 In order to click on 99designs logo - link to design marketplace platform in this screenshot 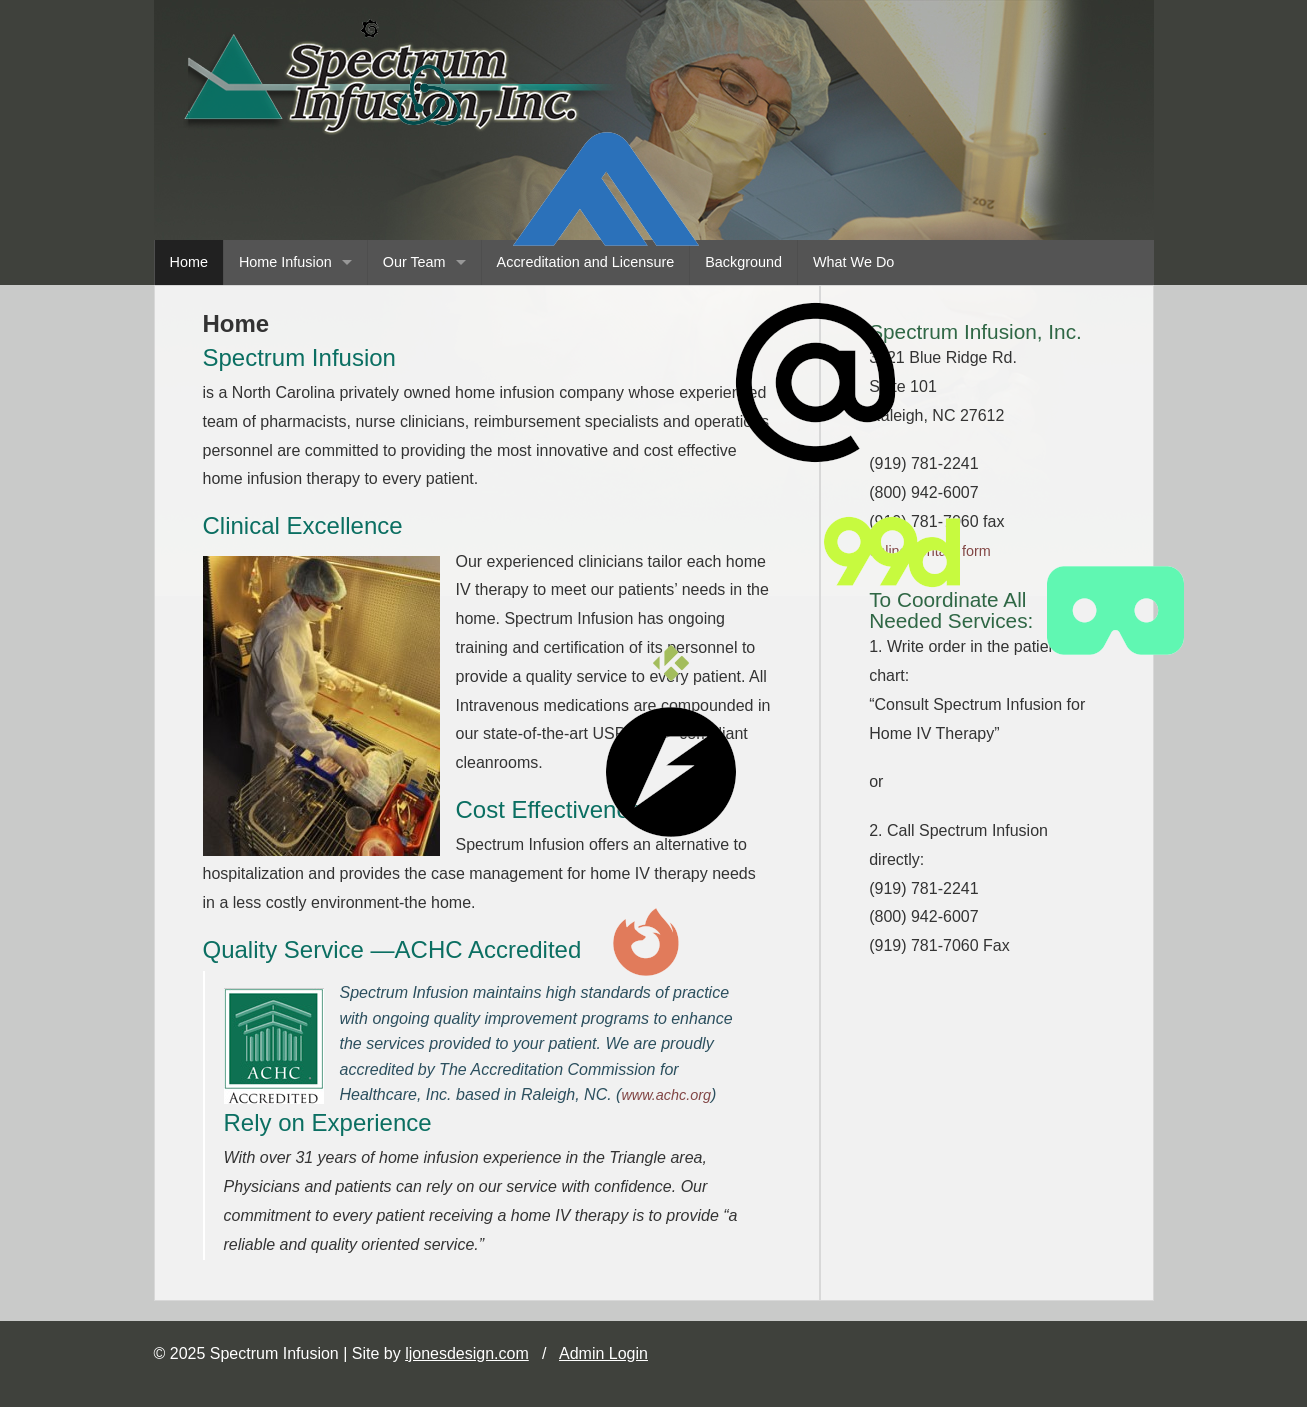, I will do `click(892, 552)`.